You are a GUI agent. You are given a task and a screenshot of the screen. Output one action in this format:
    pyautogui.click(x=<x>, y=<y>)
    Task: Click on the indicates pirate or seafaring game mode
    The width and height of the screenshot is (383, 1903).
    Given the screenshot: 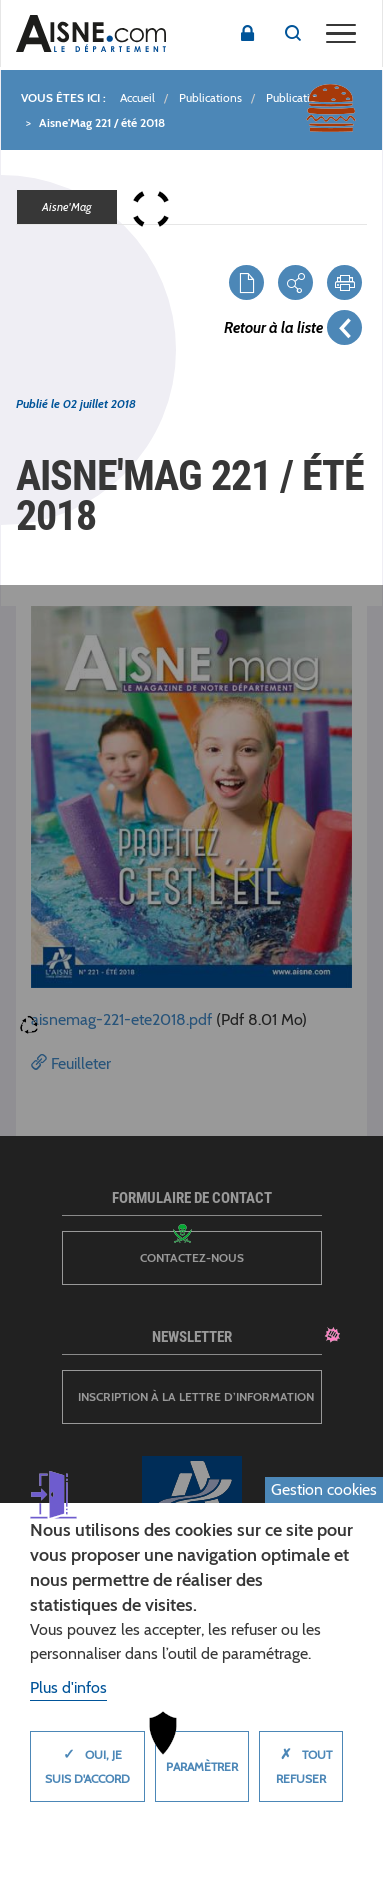 What is the action you would take?
    pyautogui.click(x=182, y=1233)
    